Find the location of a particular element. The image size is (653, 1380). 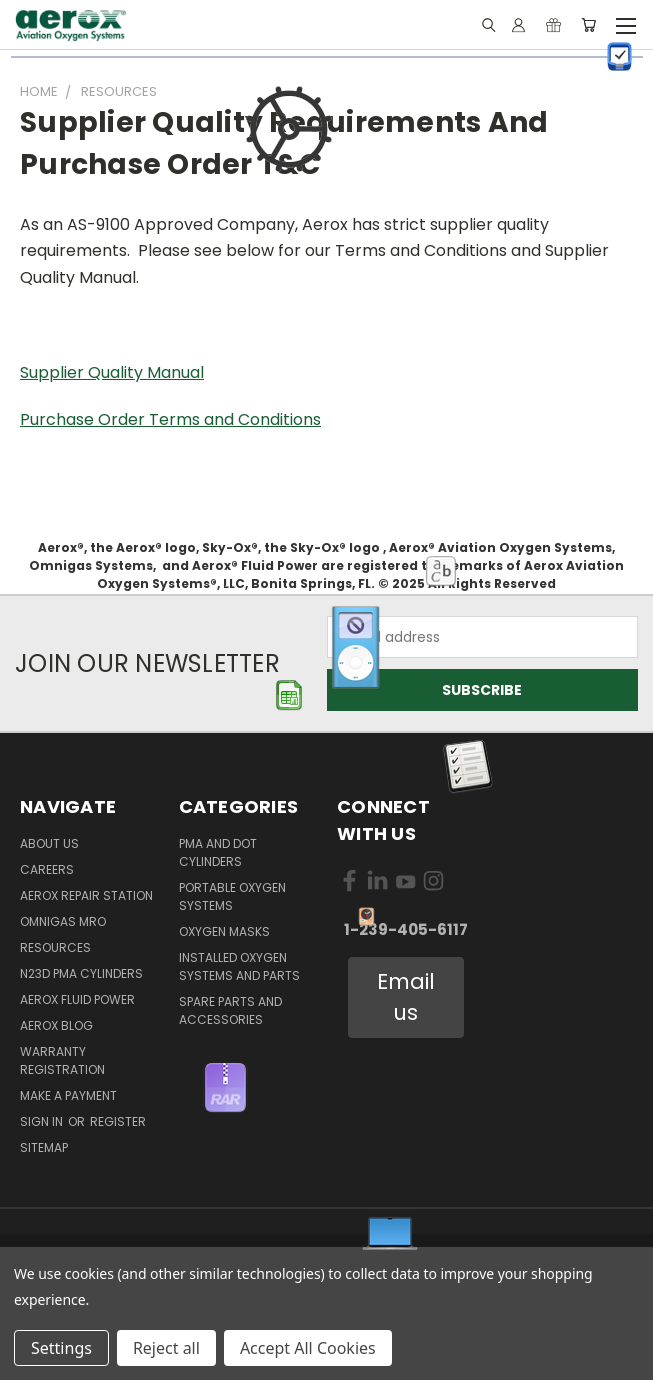

represents this macbook pro device in system settings is located at coordinates (390, 1232).